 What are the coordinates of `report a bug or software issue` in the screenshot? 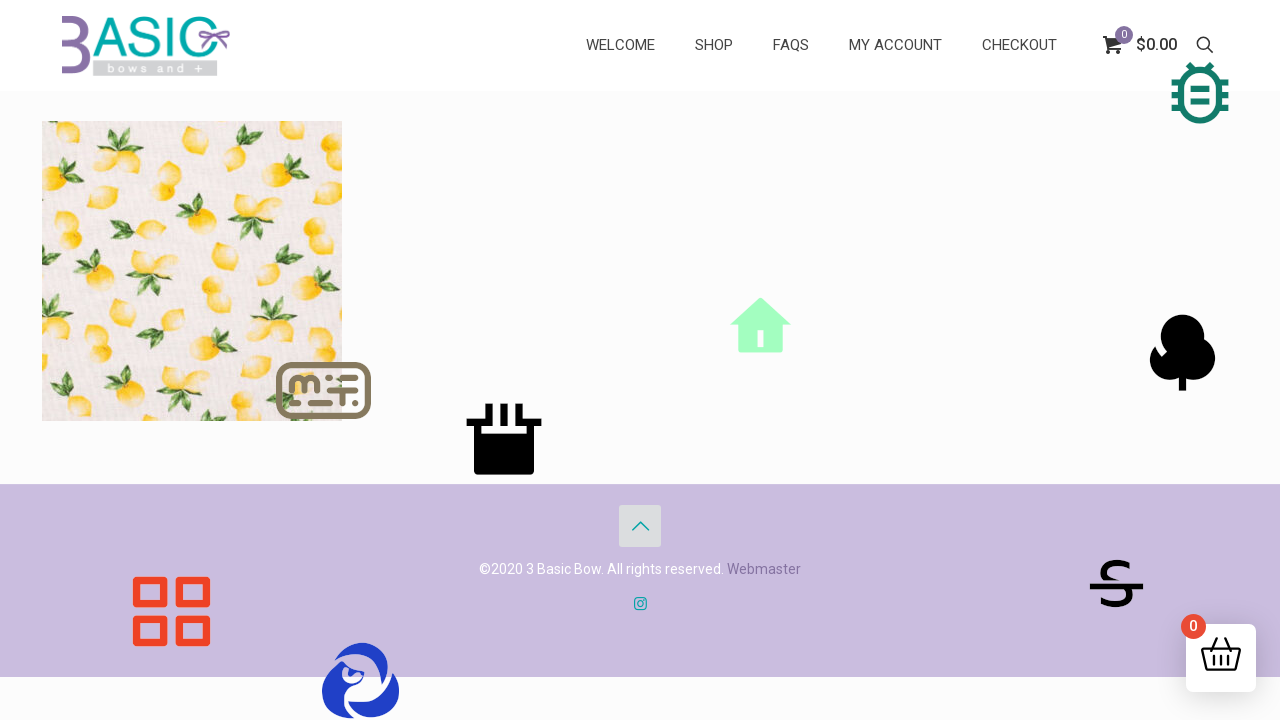 It's located at (1200, 92).